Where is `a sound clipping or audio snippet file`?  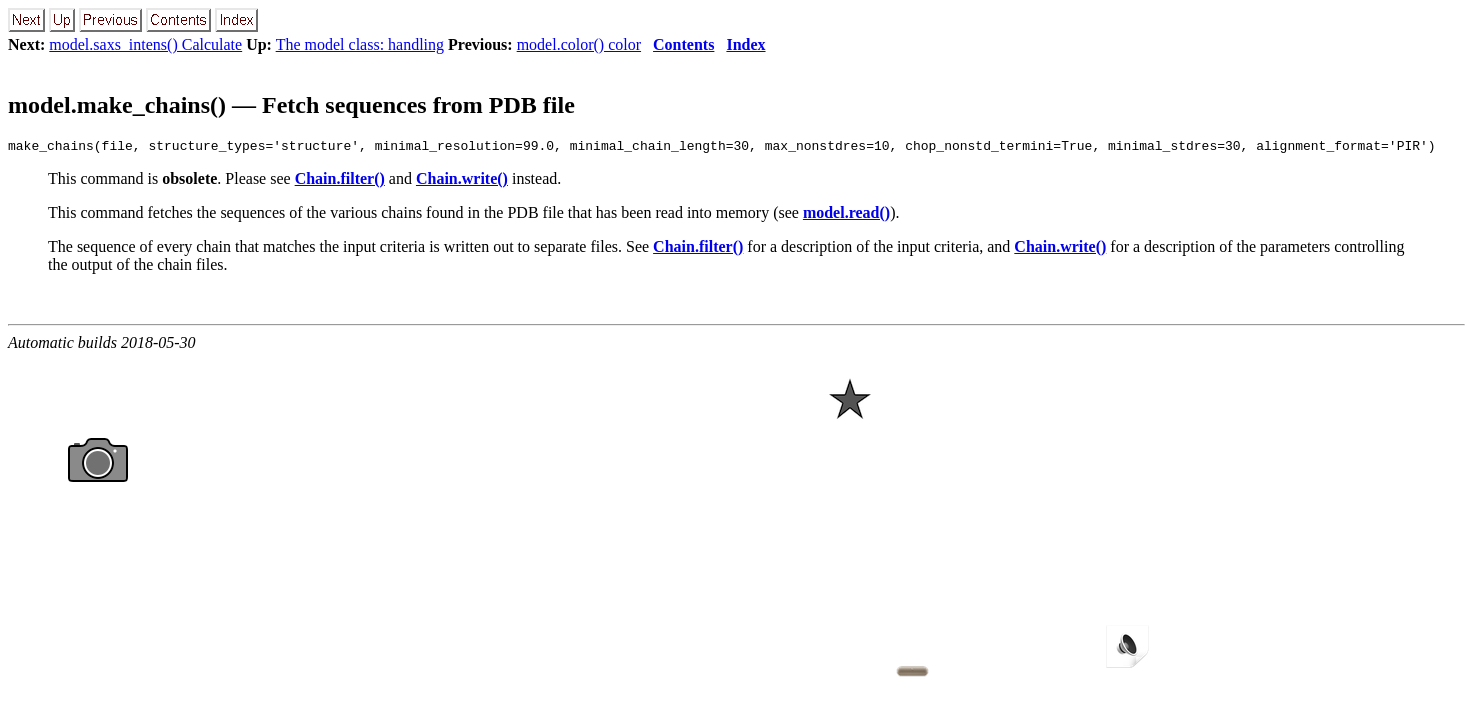
a sound clipping or audio snippet file is located at coordinates (1127, 647).